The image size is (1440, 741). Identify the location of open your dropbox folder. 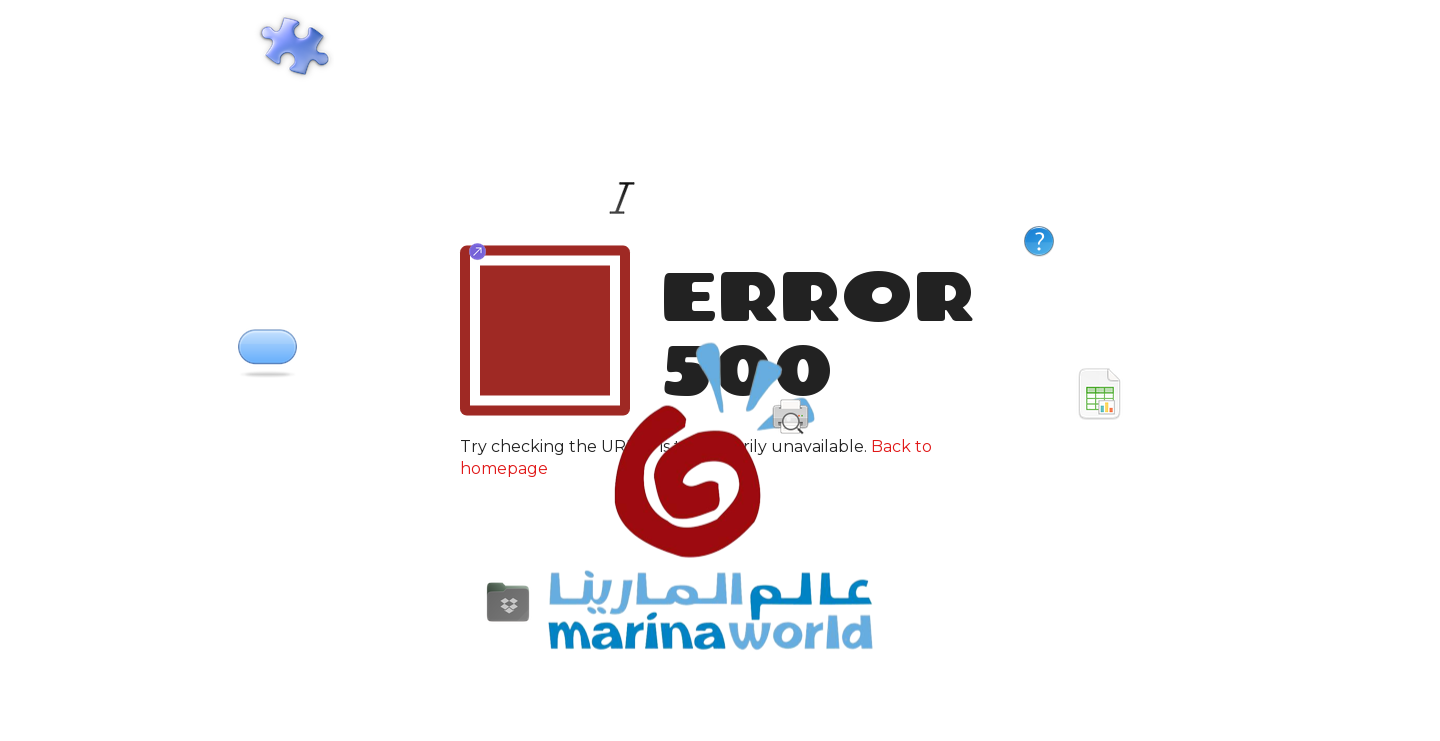
(508, 602).